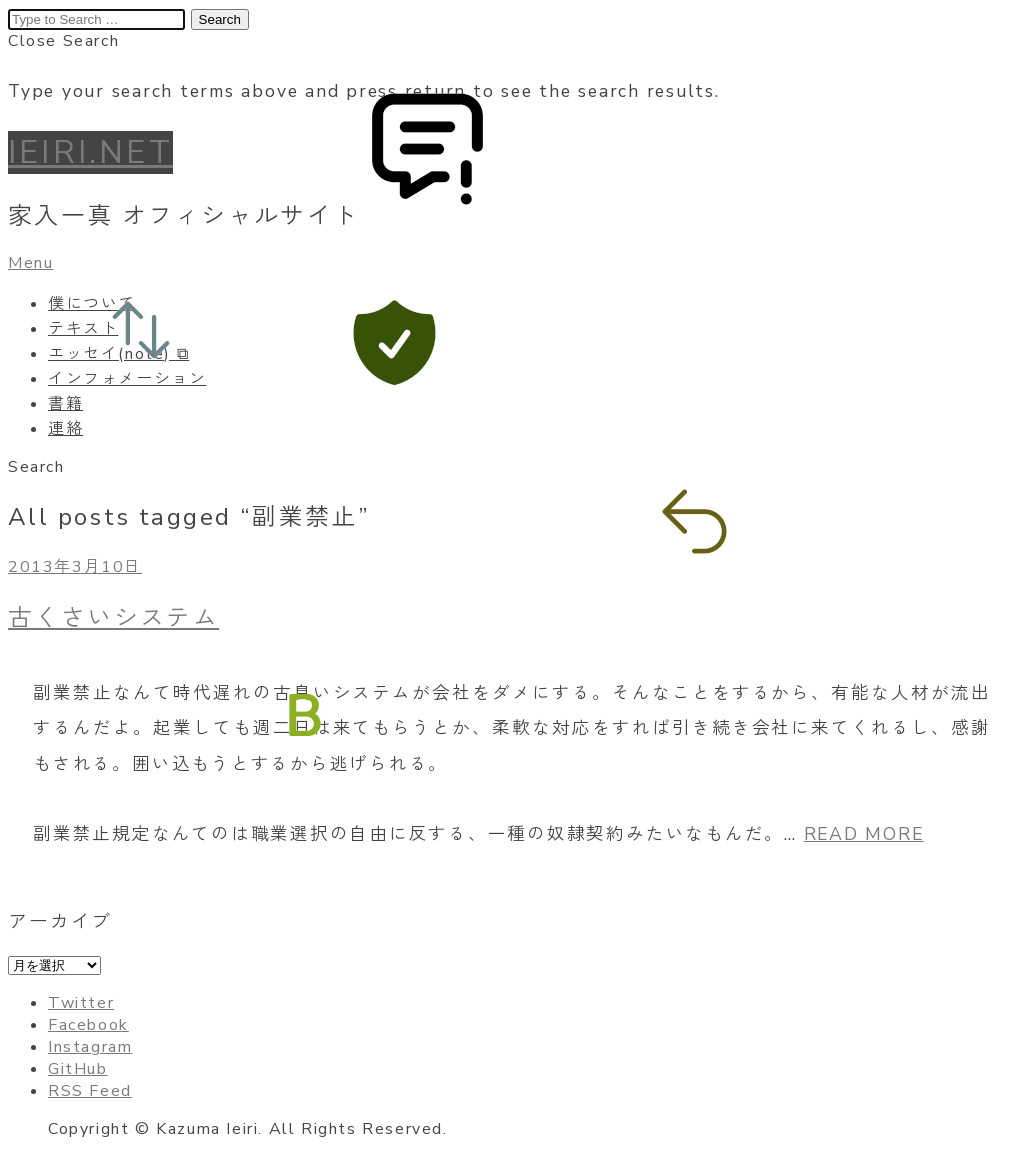 This screenshot has height=1156, width=1024. What do you see at coordinates (427, 143) in the screenshot?
I see `message requires attention or action` at bounding box center [427, 143].